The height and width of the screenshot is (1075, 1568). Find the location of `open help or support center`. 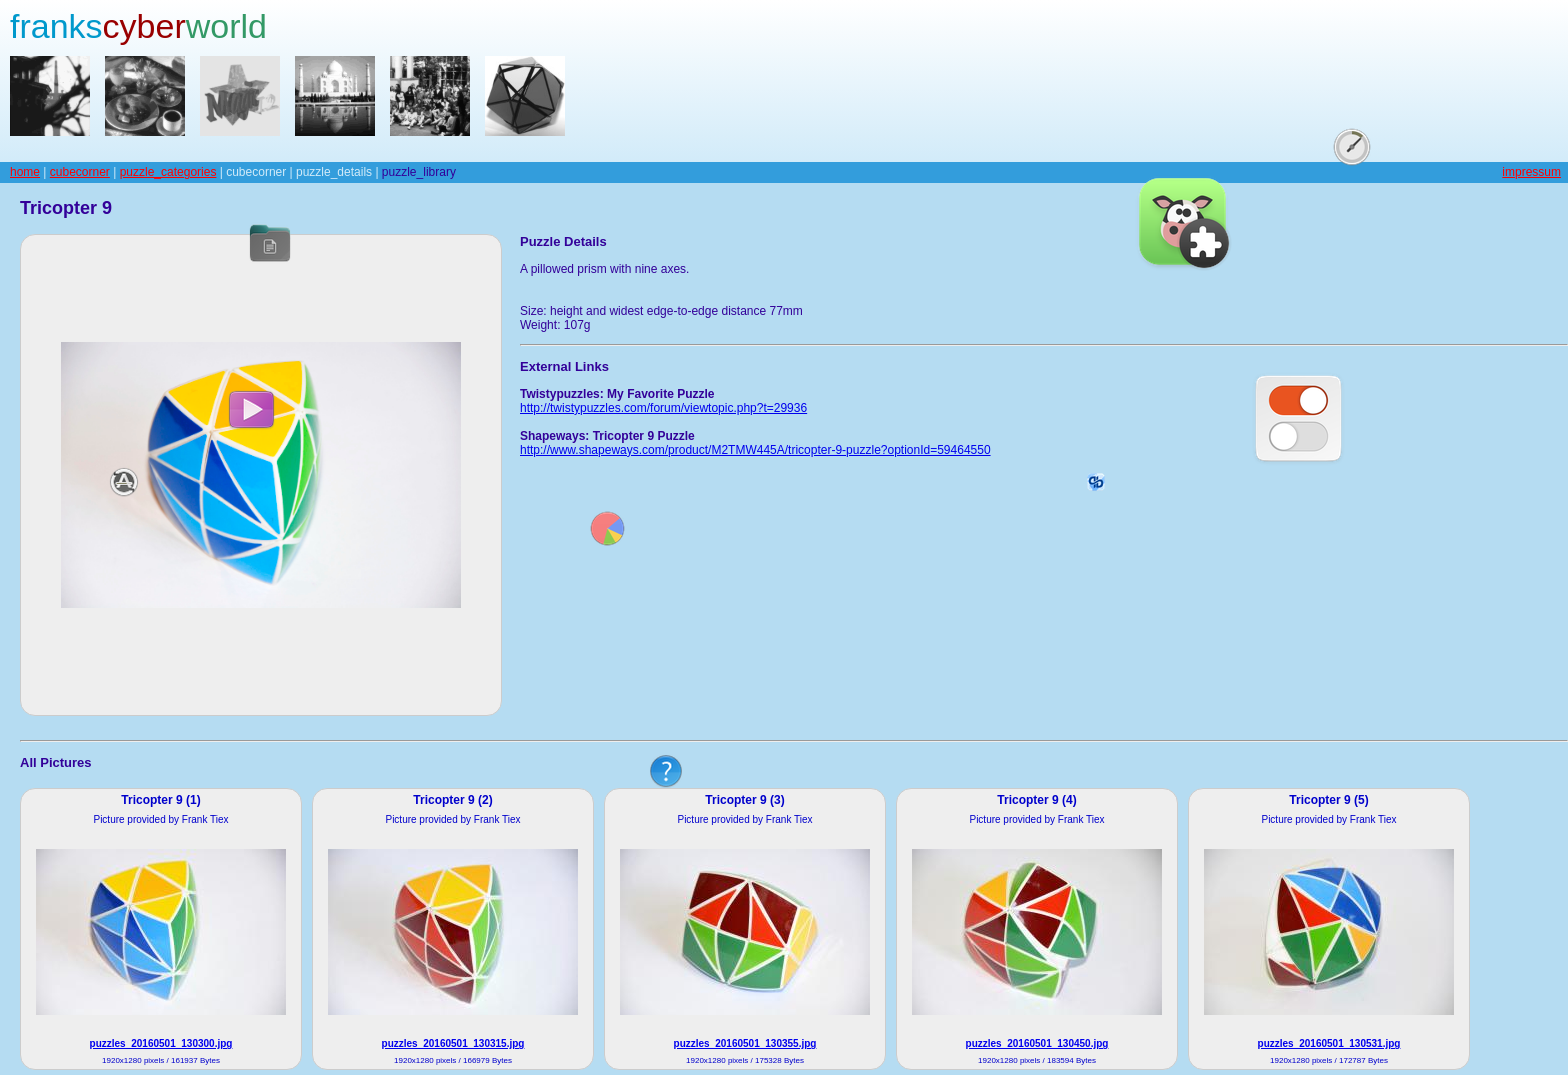

open help or support center is located at coordinates (666, 771).